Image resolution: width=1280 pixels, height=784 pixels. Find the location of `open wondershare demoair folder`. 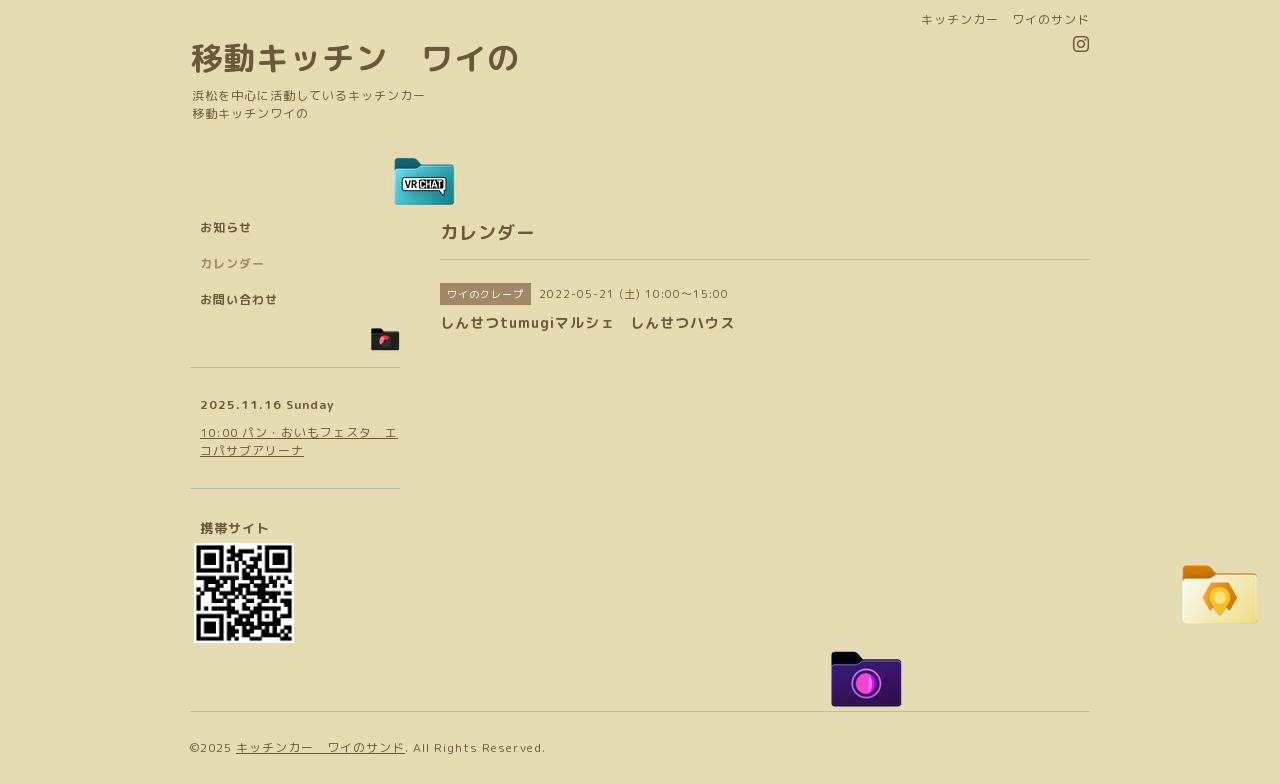

open wondershare demoair folder is located at coordinates (866, 681).